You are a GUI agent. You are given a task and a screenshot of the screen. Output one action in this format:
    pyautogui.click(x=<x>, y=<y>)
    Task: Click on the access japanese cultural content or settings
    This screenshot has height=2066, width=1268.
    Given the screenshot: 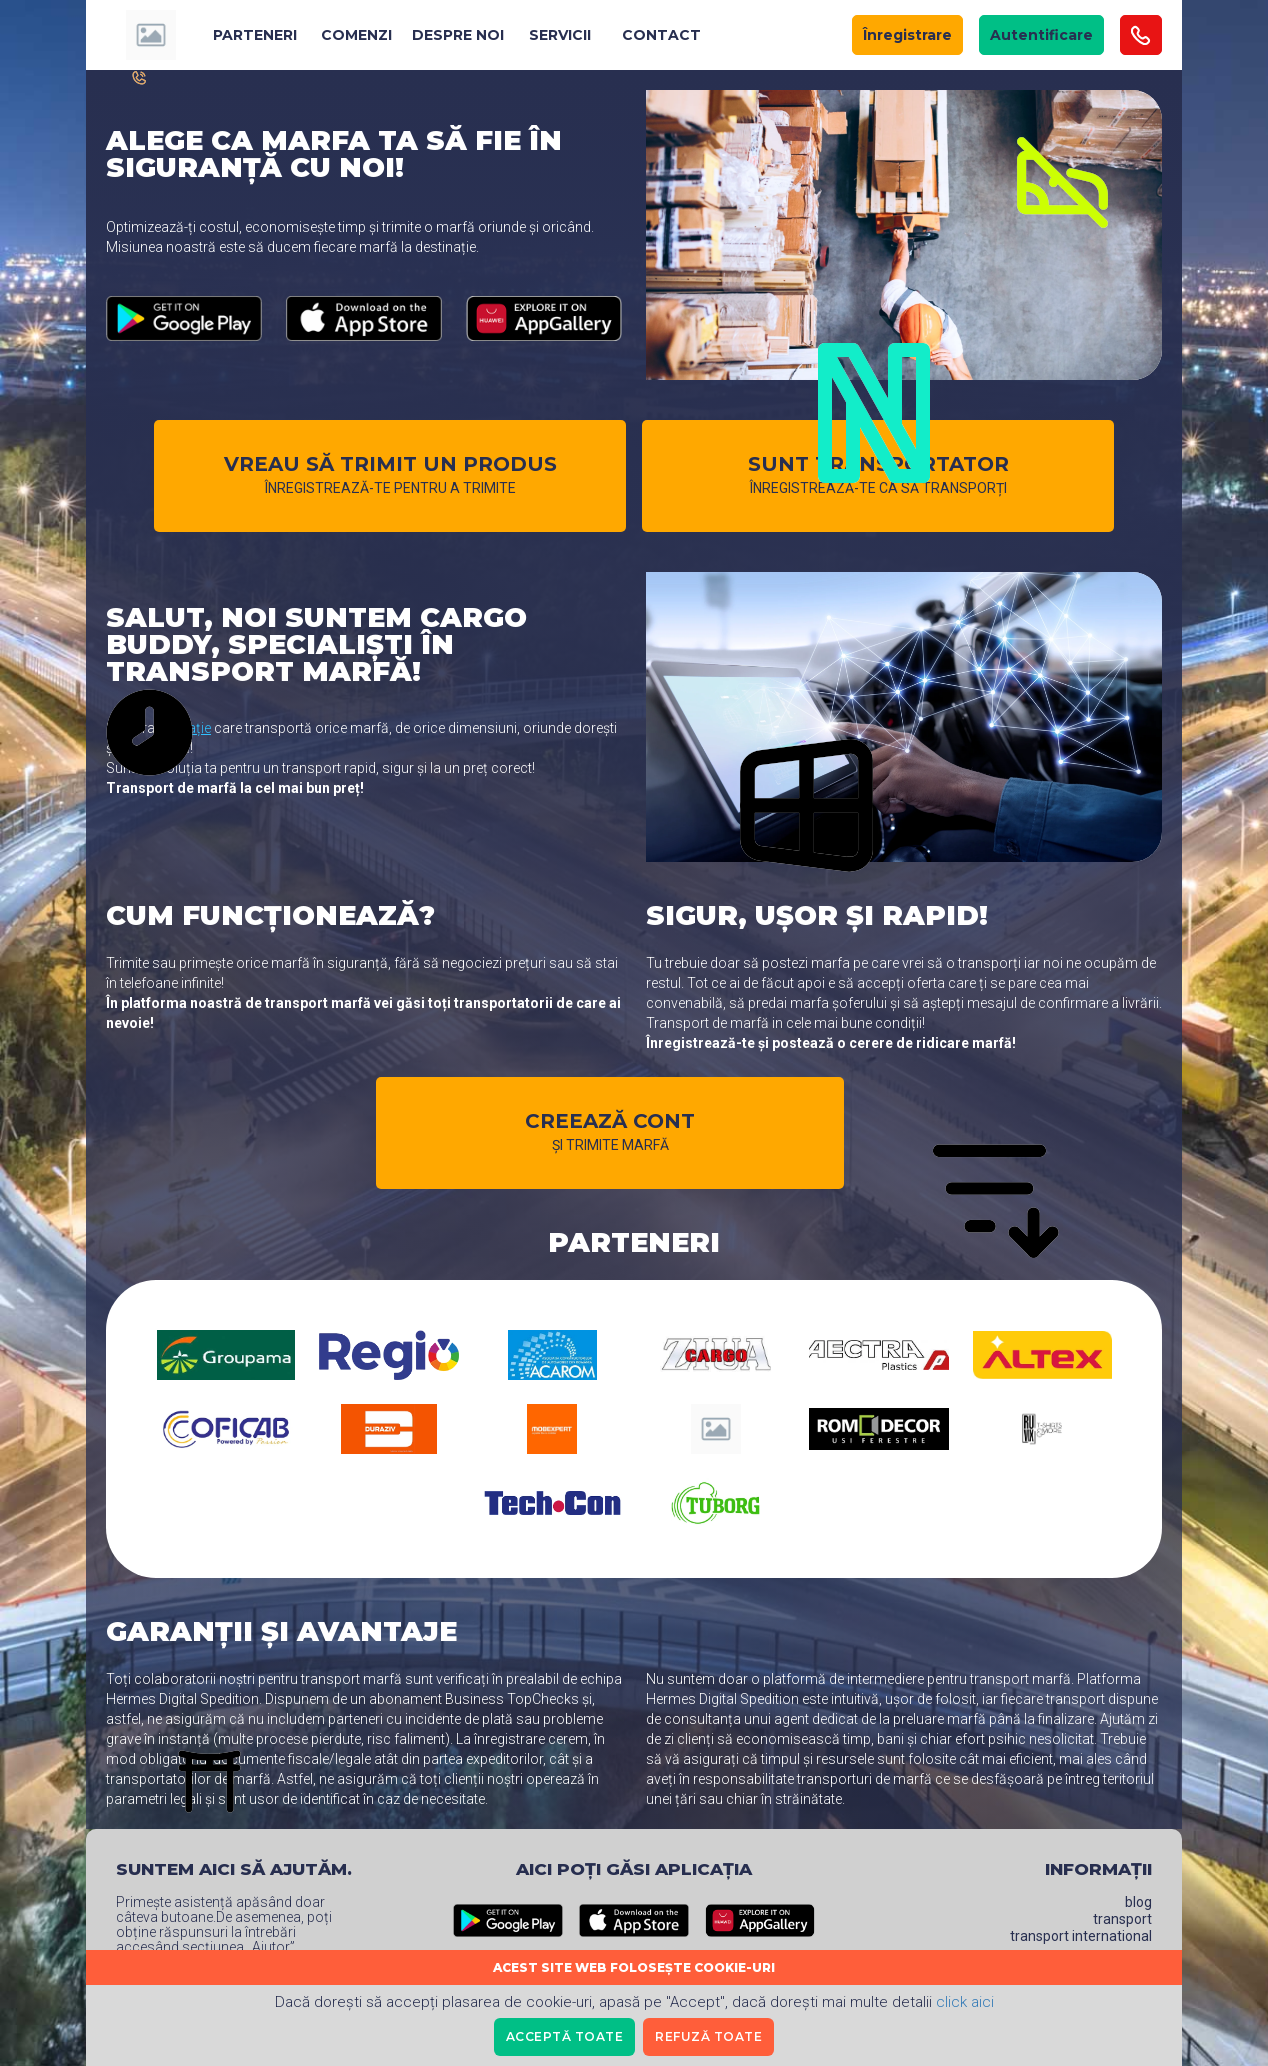 What is the action you would take?
    pyautogui.click(x=209, y=1781)
    